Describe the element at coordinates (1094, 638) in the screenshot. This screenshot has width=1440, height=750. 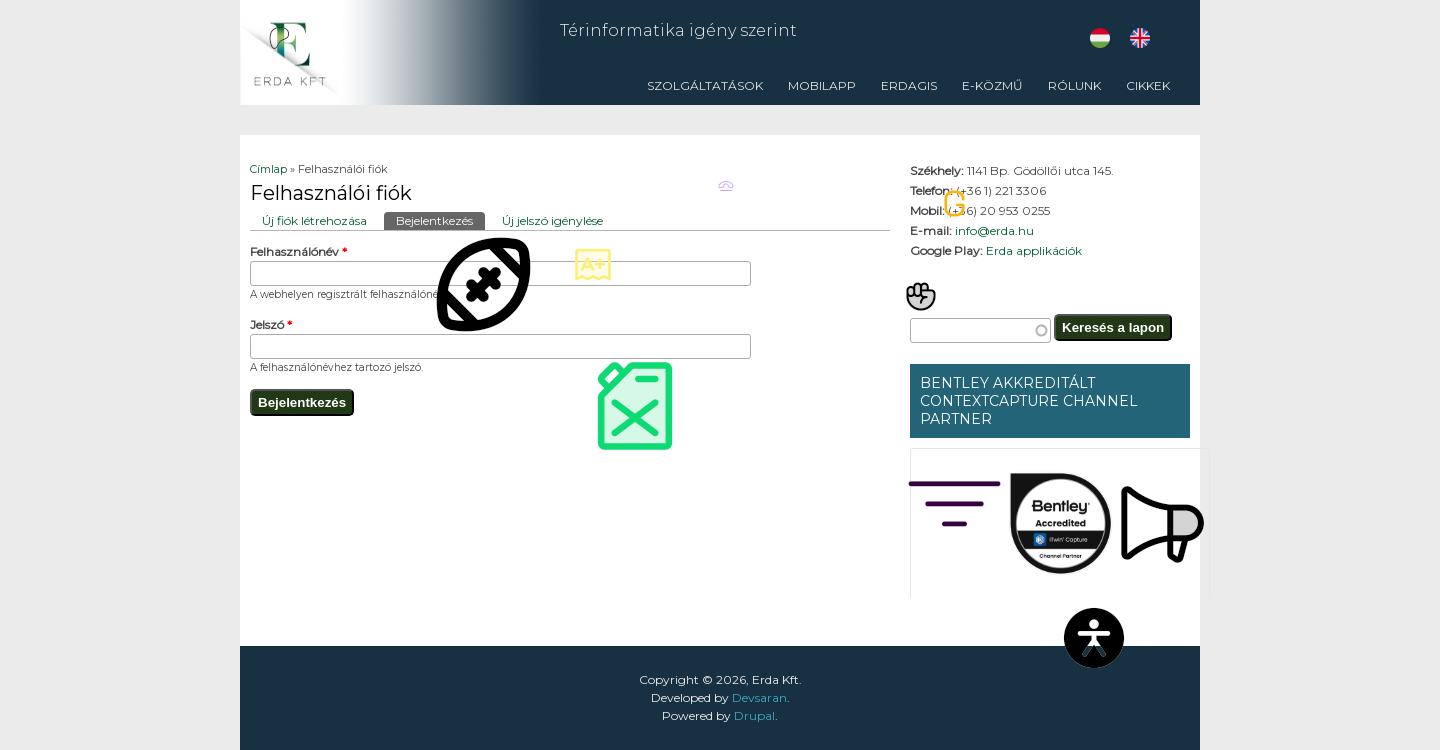
I see `view user profile` at that location.